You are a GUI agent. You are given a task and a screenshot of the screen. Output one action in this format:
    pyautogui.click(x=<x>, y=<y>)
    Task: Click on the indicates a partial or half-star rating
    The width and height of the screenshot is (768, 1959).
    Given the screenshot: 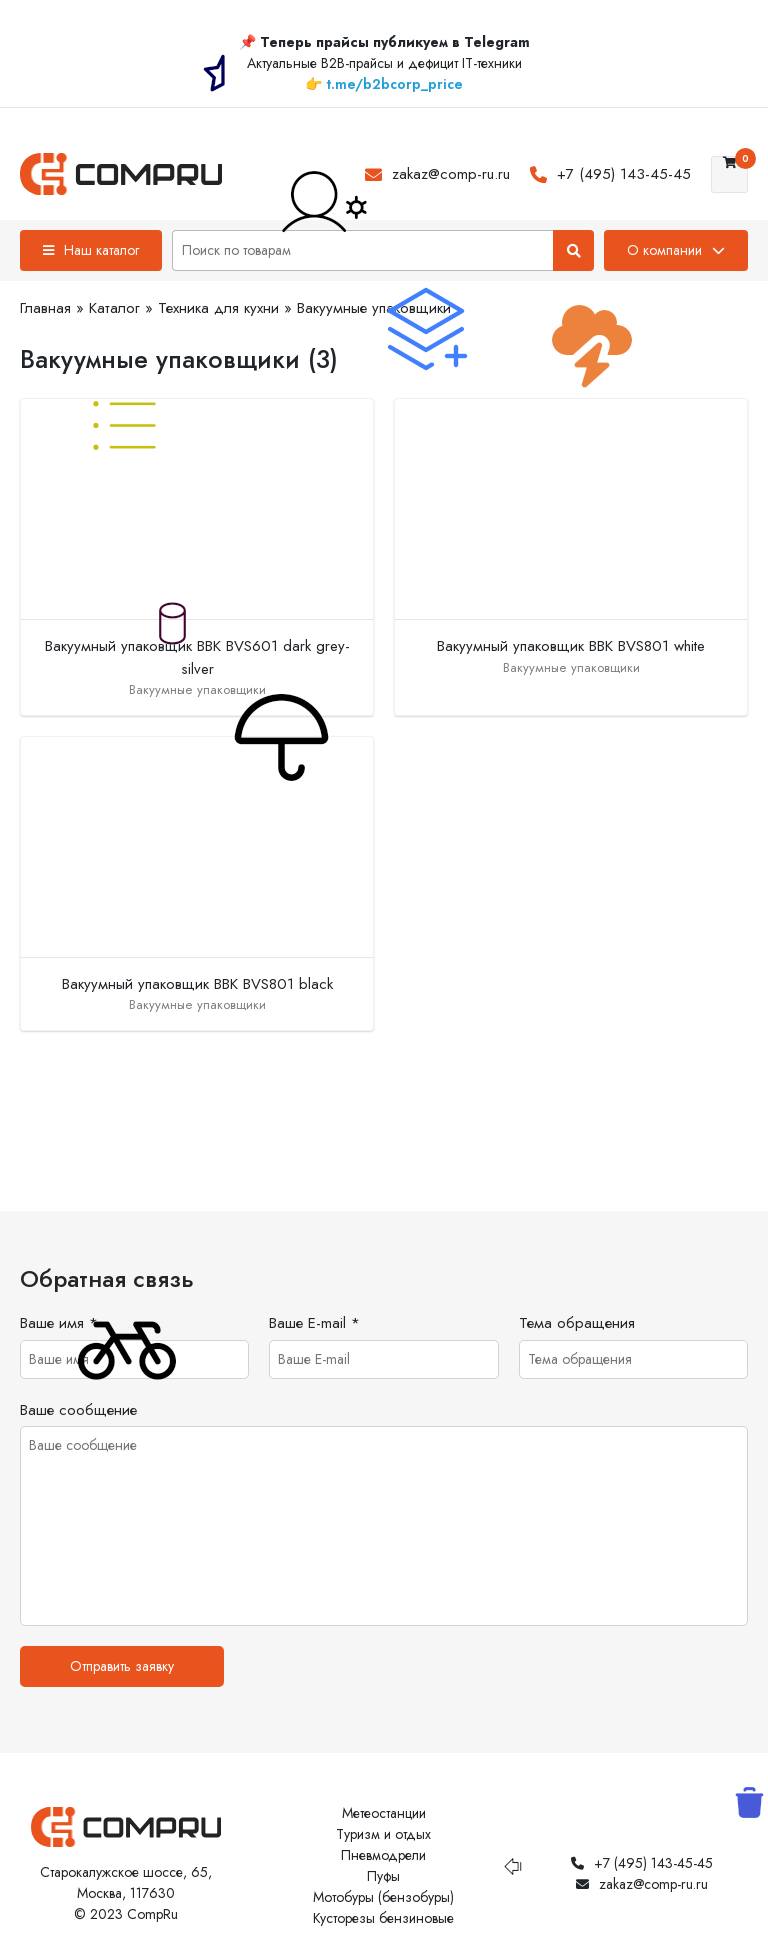 What is the action you would take?
    pyautogui.click(x=223, y=74)
    